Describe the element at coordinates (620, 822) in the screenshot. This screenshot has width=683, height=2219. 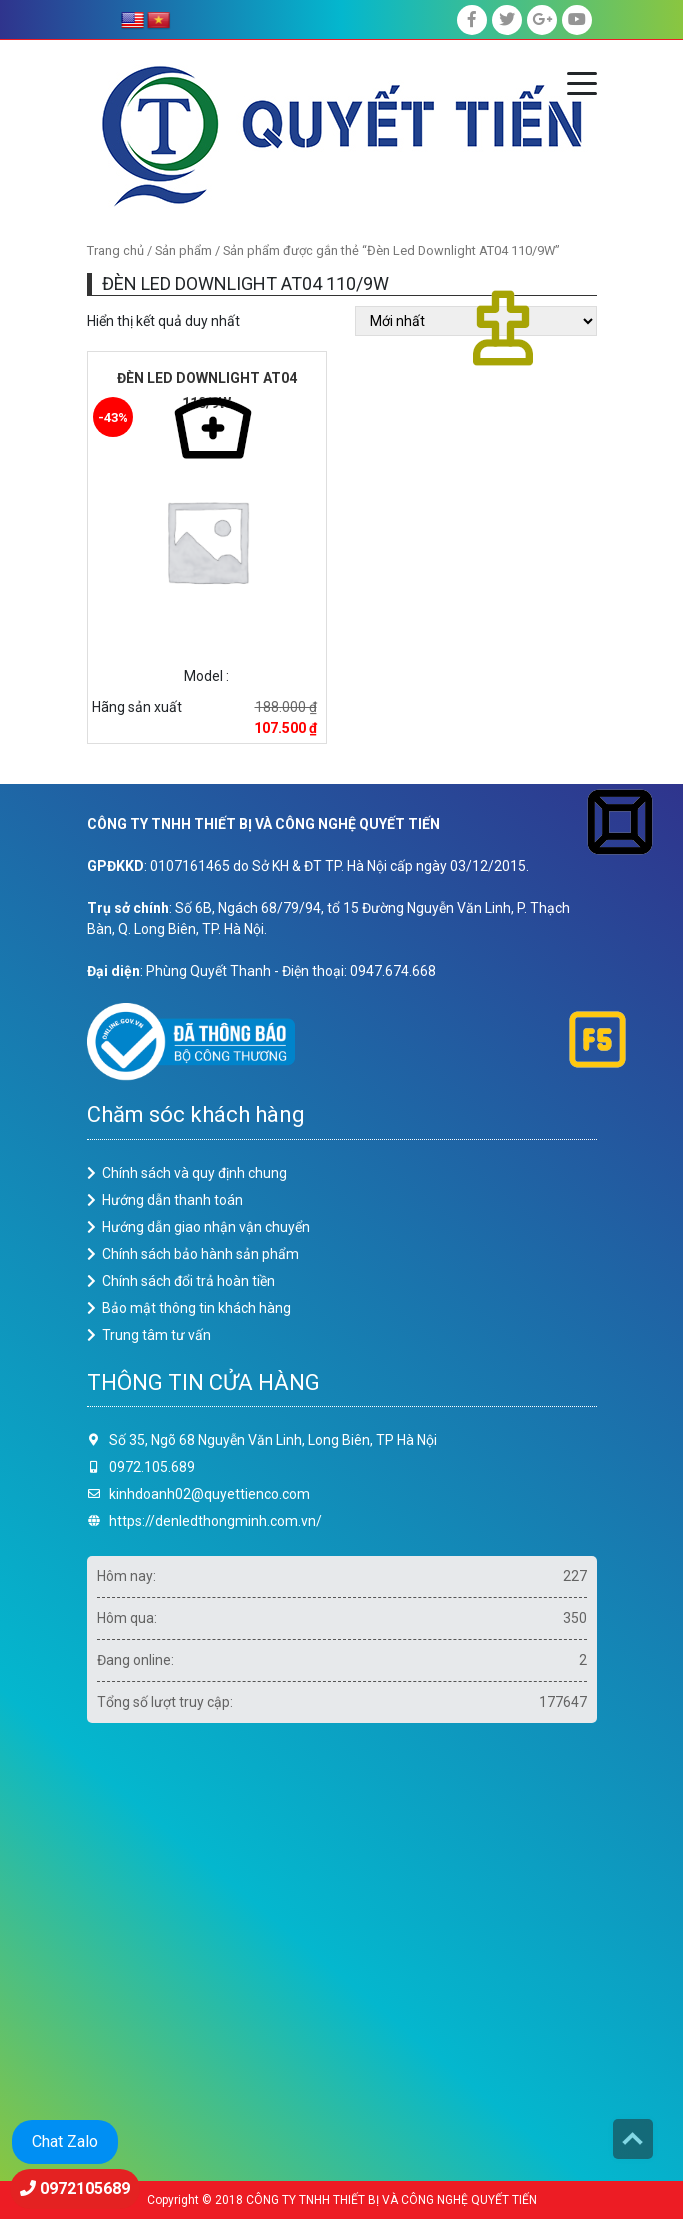
I see `inspect element box model in developer tools` at that location.